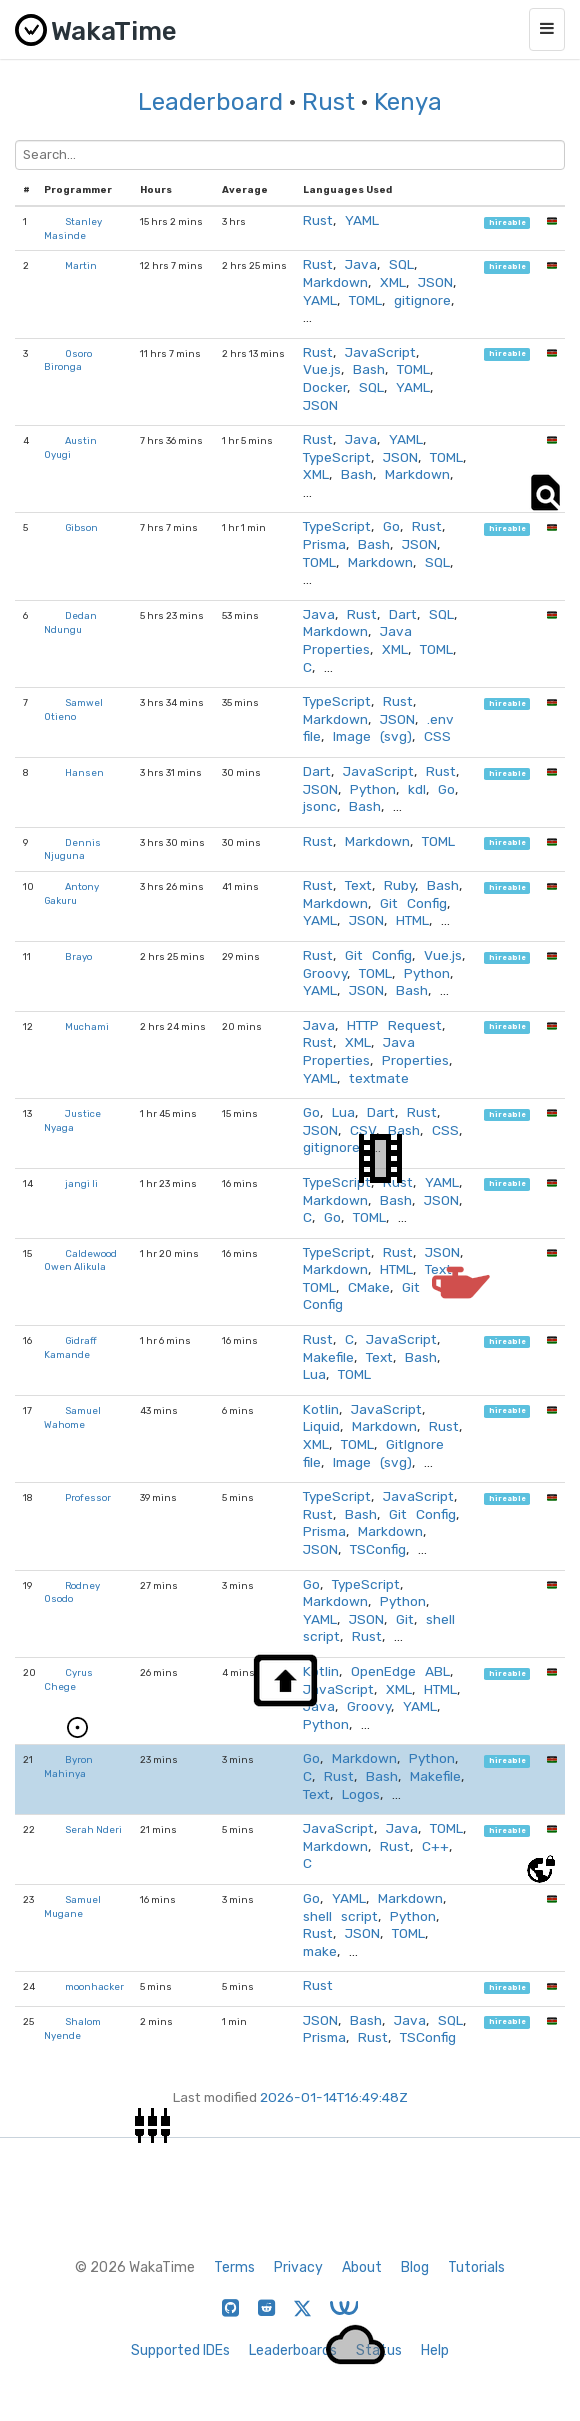 This screenshot has width=580, height=2421. I want to click on configure audio/video input settings, so click(152, 2125).